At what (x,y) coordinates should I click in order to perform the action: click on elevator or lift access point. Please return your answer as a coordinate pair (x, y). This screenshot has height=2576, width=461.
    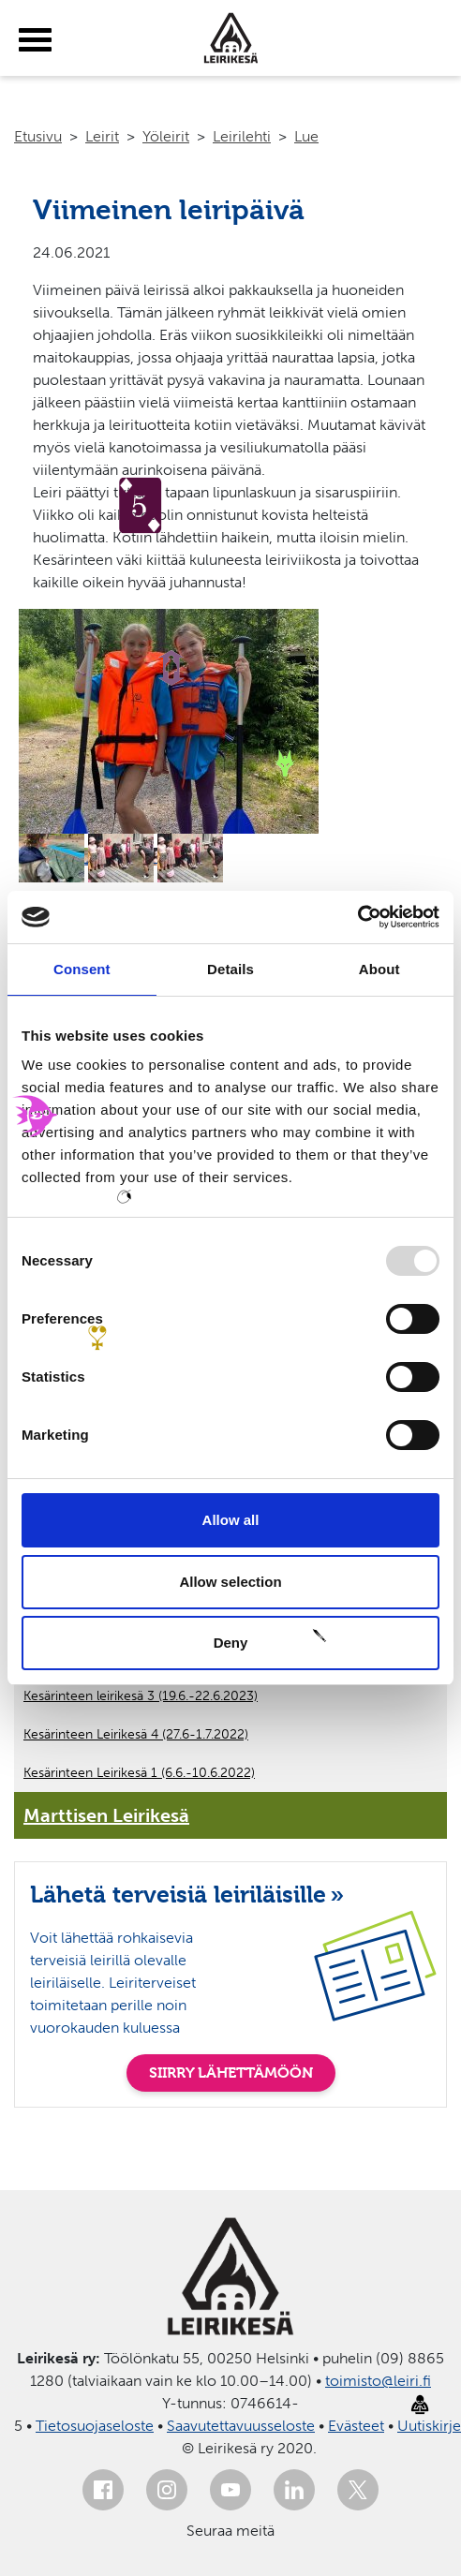
    Looking at the image, I should click on (171, 667).